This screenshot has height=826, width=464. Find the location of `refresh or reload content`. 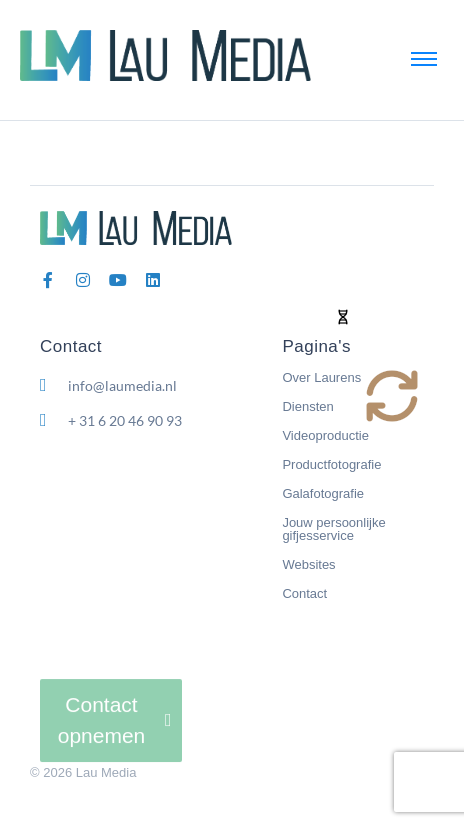

refresh or reload content is located at coordinates (392, 396).